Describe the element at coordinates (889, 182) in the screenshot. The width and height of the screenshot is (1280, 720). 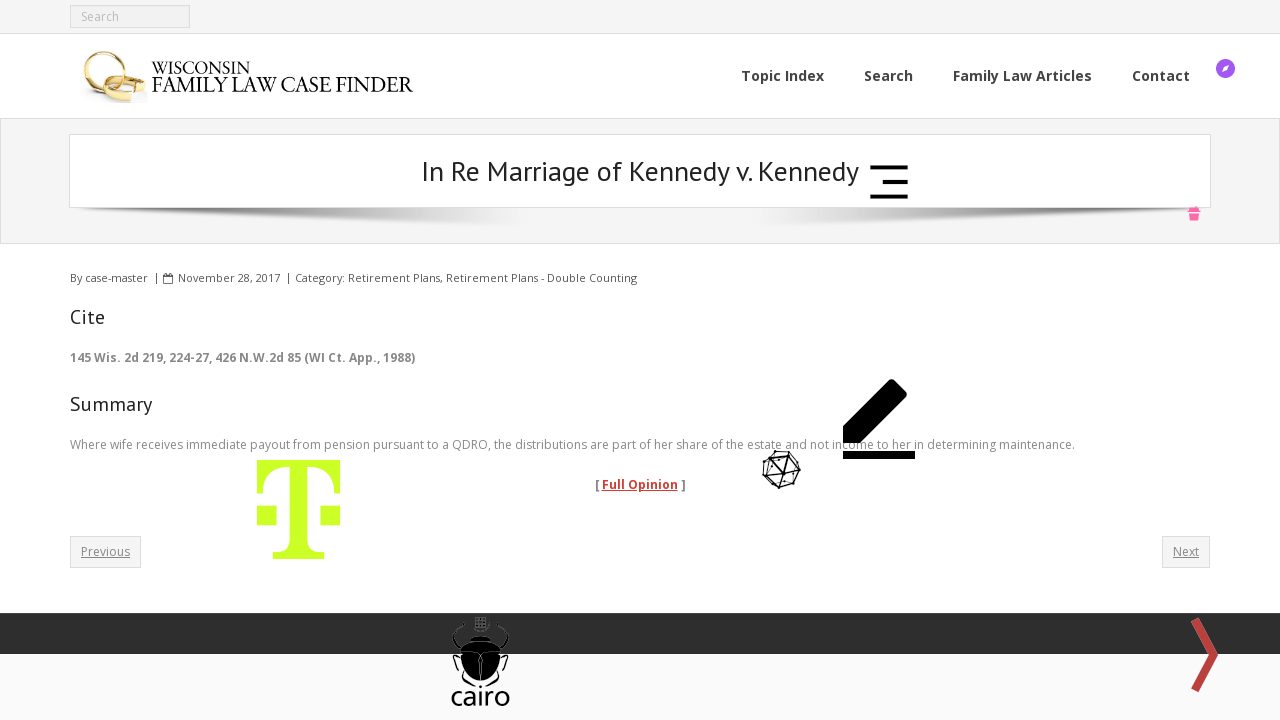
I see `open navigation menu` at that location.